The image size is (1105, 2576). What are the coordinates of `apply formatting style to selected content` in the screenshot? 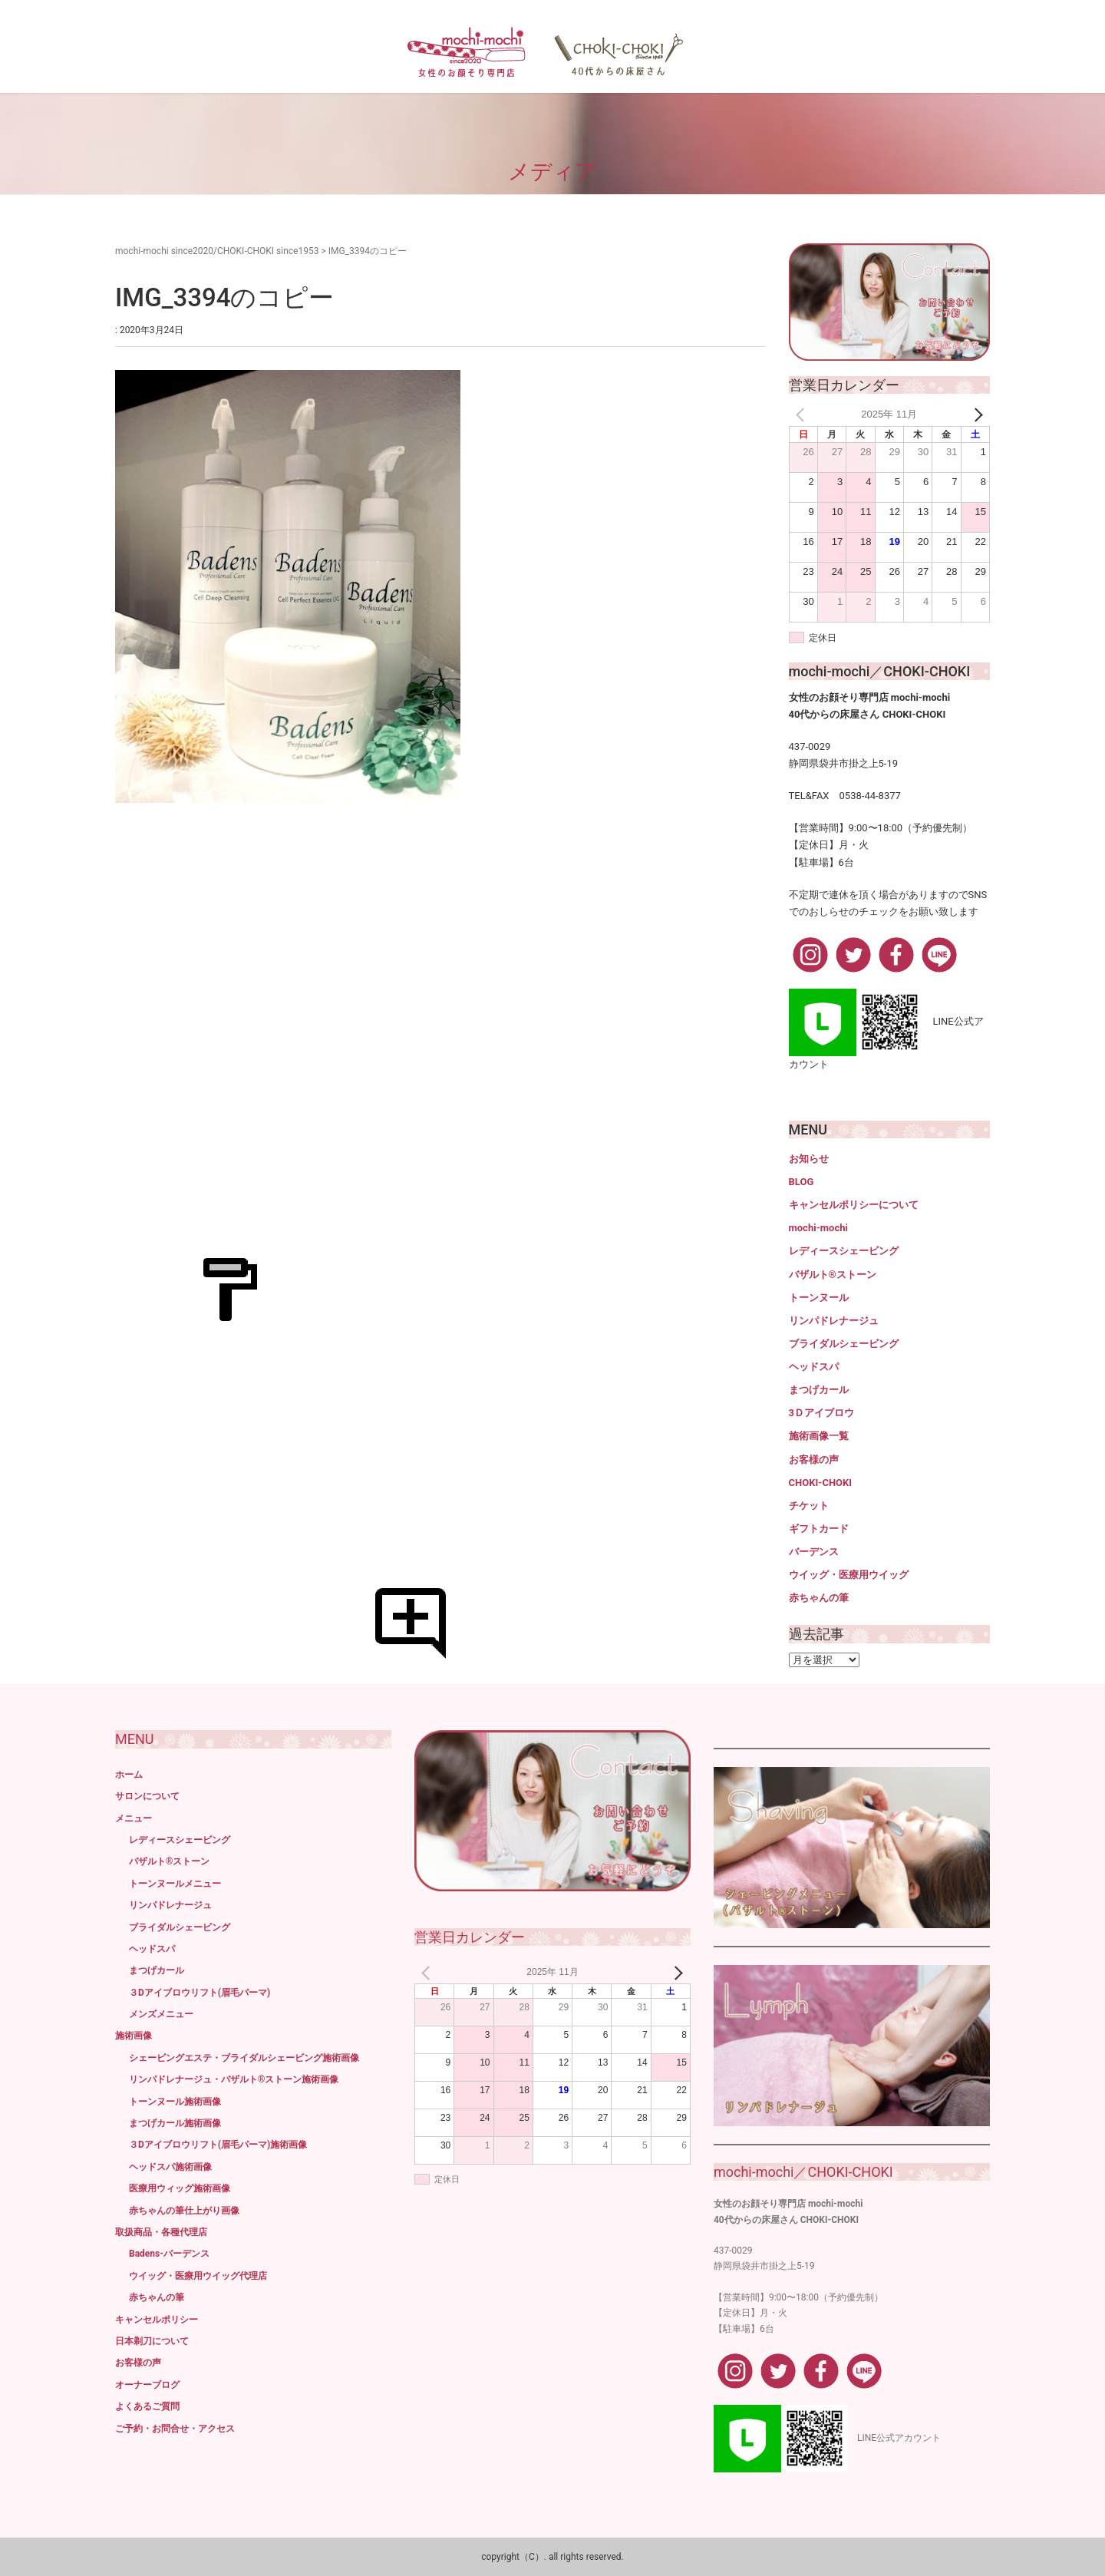 It's located at (229, 1290).